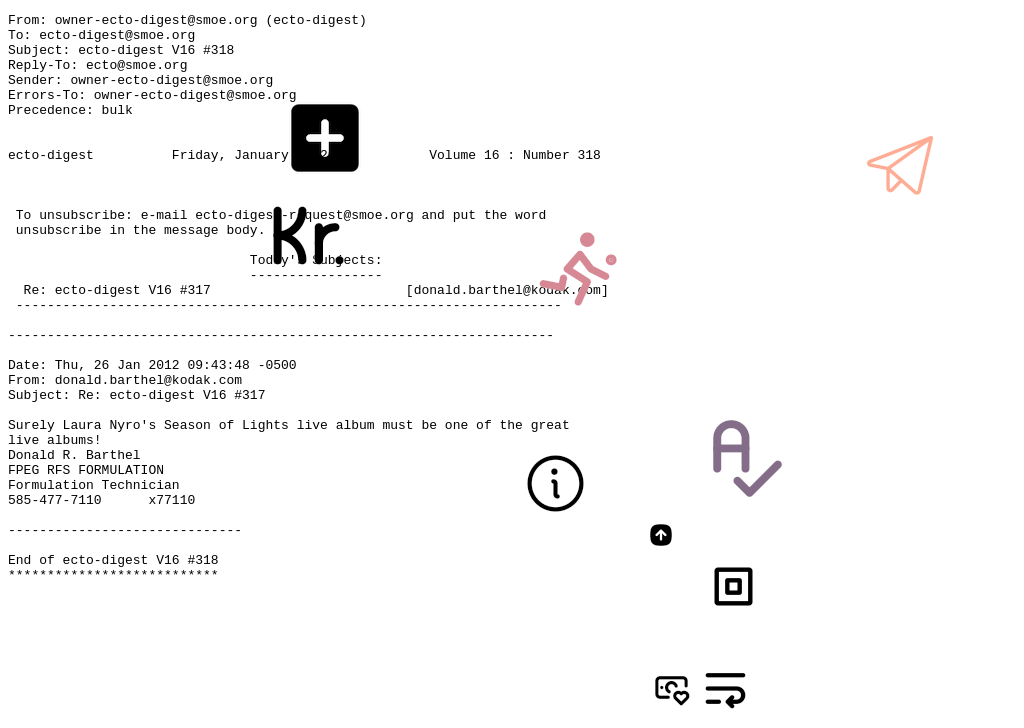  What do you see at coordinates (733, 586) in the screenshot?
I see `Square payment services logo` at bounding box center [733, 586].